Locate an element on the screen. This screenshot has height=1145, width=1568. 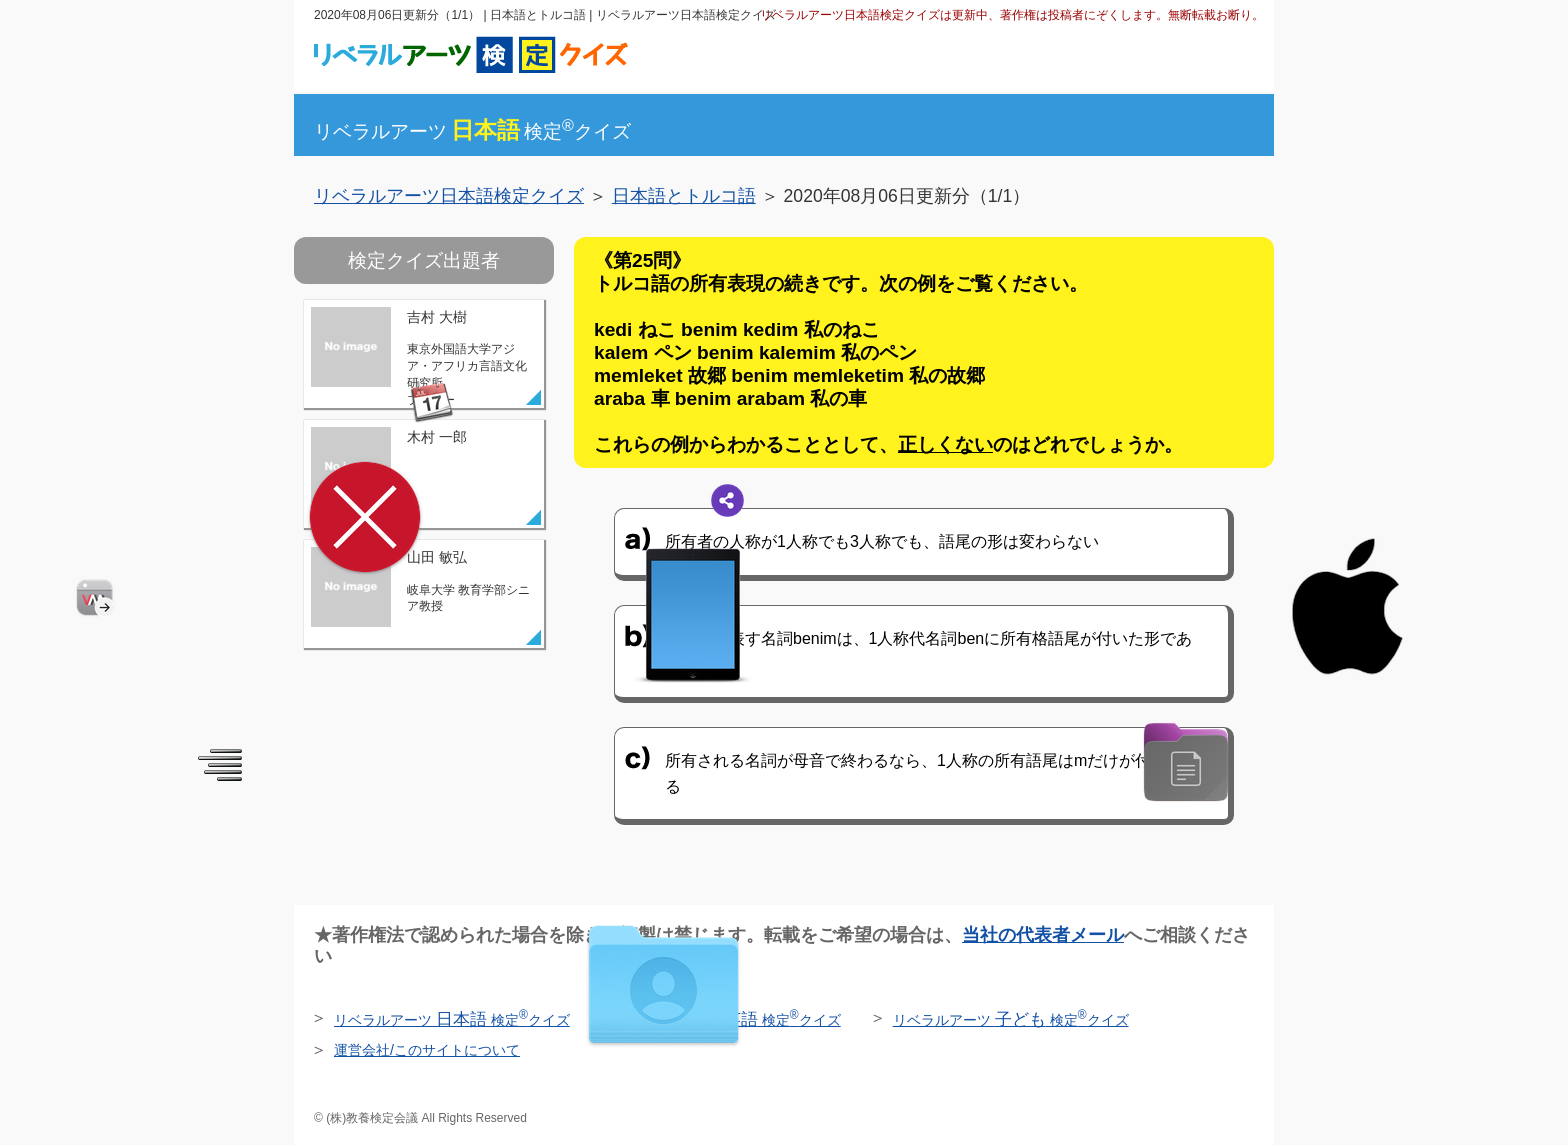
indicates an Insync sync error or failure is located at coordinates (365, 517).